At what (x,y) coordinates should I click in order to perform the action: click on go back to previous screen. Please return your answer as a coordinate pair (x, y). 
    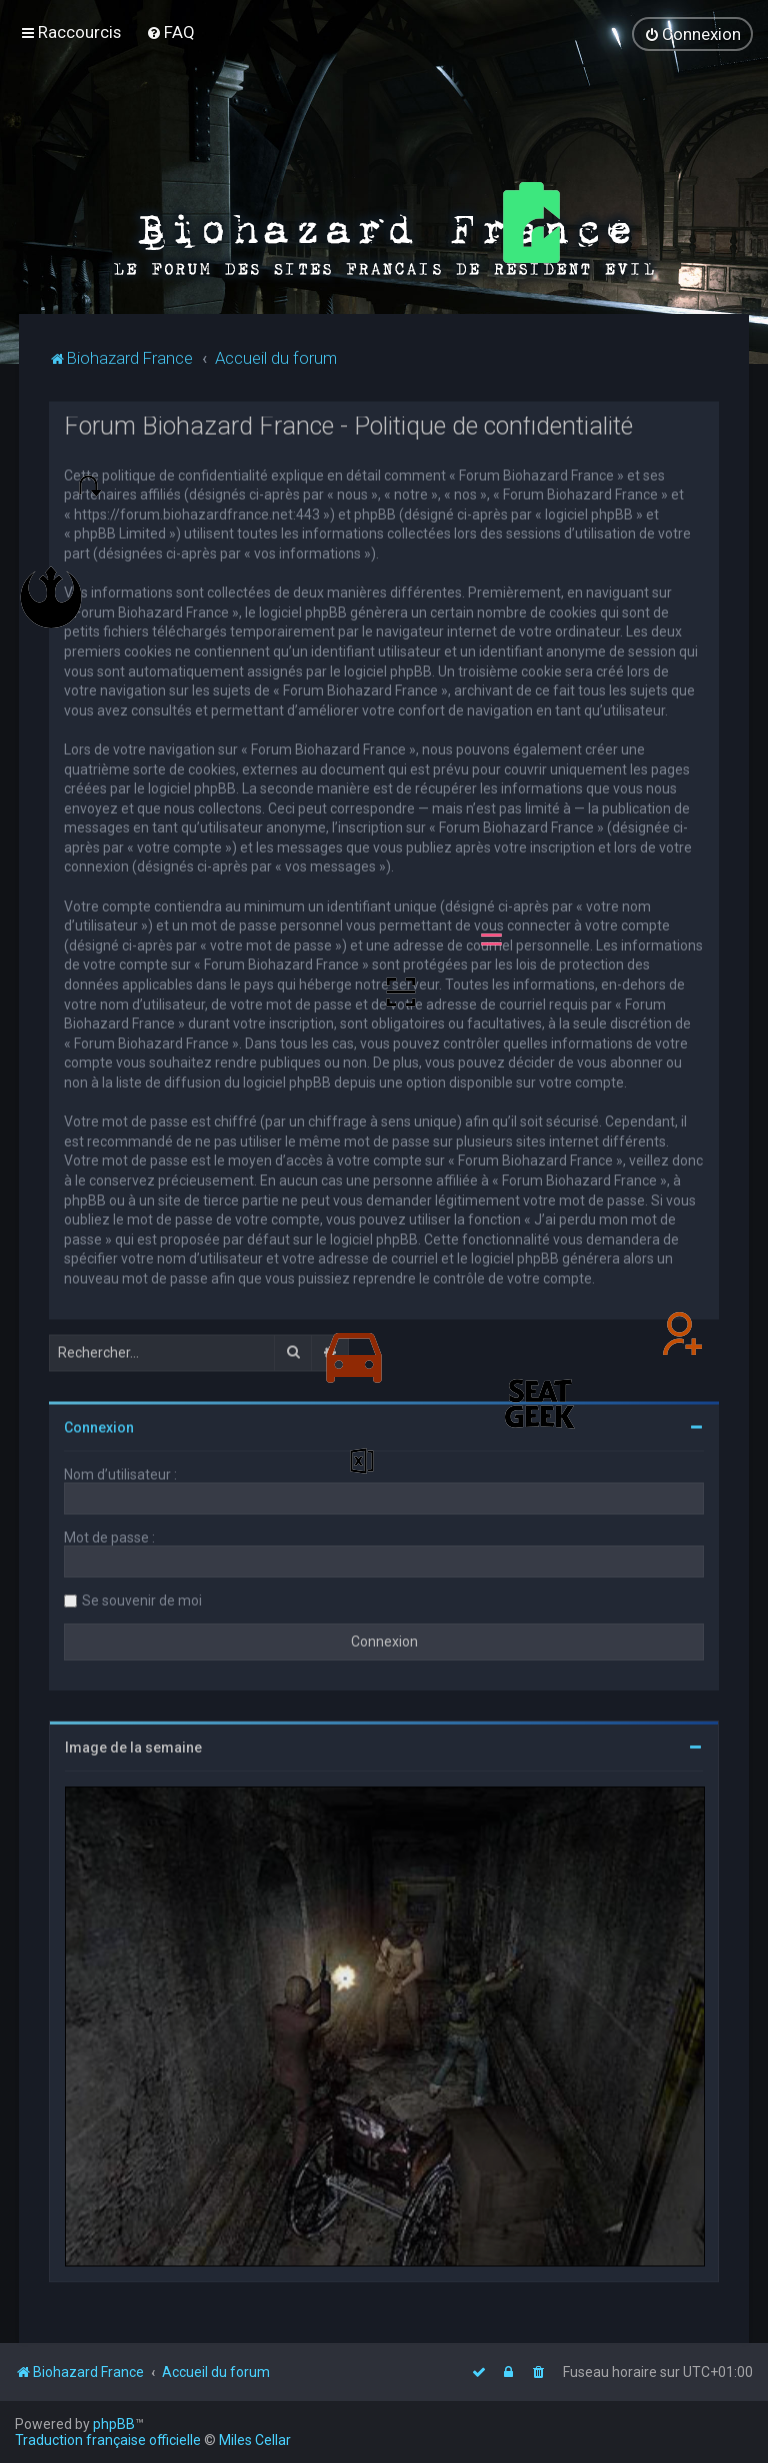
    Looking at the image, I should click on (89, 485).